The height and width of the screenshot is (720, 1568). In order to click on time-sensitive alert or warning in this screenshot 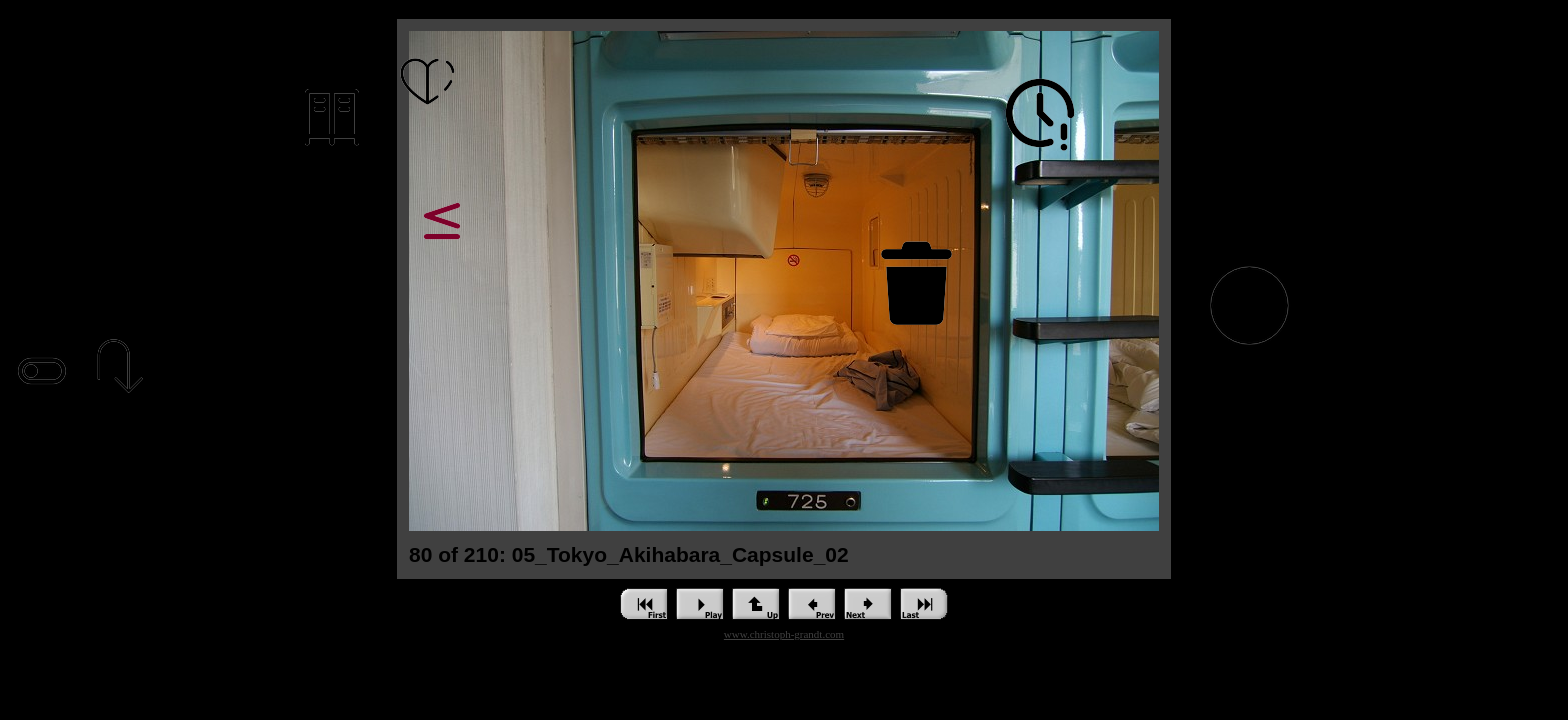, I will do `click(1040, 113)`.